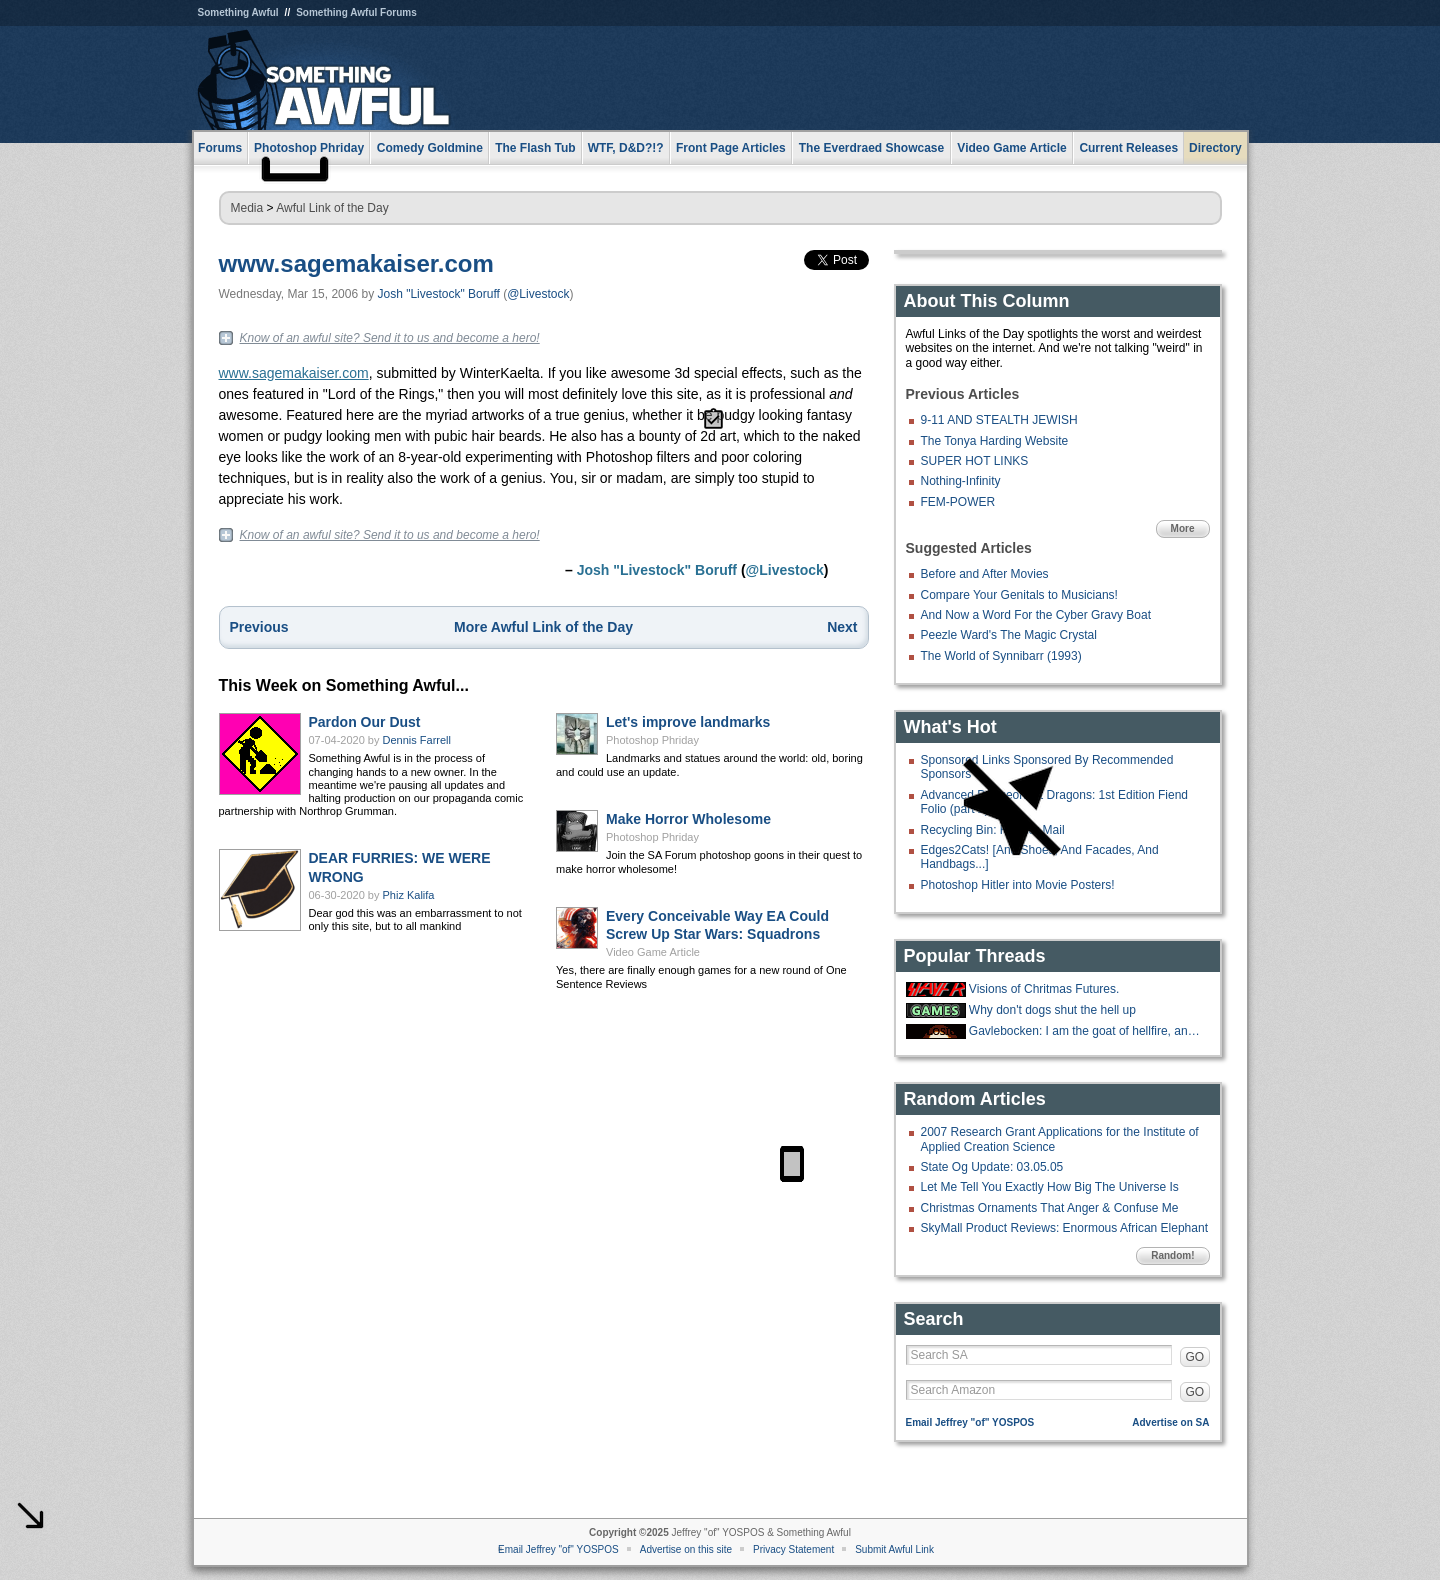  What do you see at coordinates (713, 419) in the screenshot?
I see `view completed tasks or assignments` at bounding box center [713, 419].